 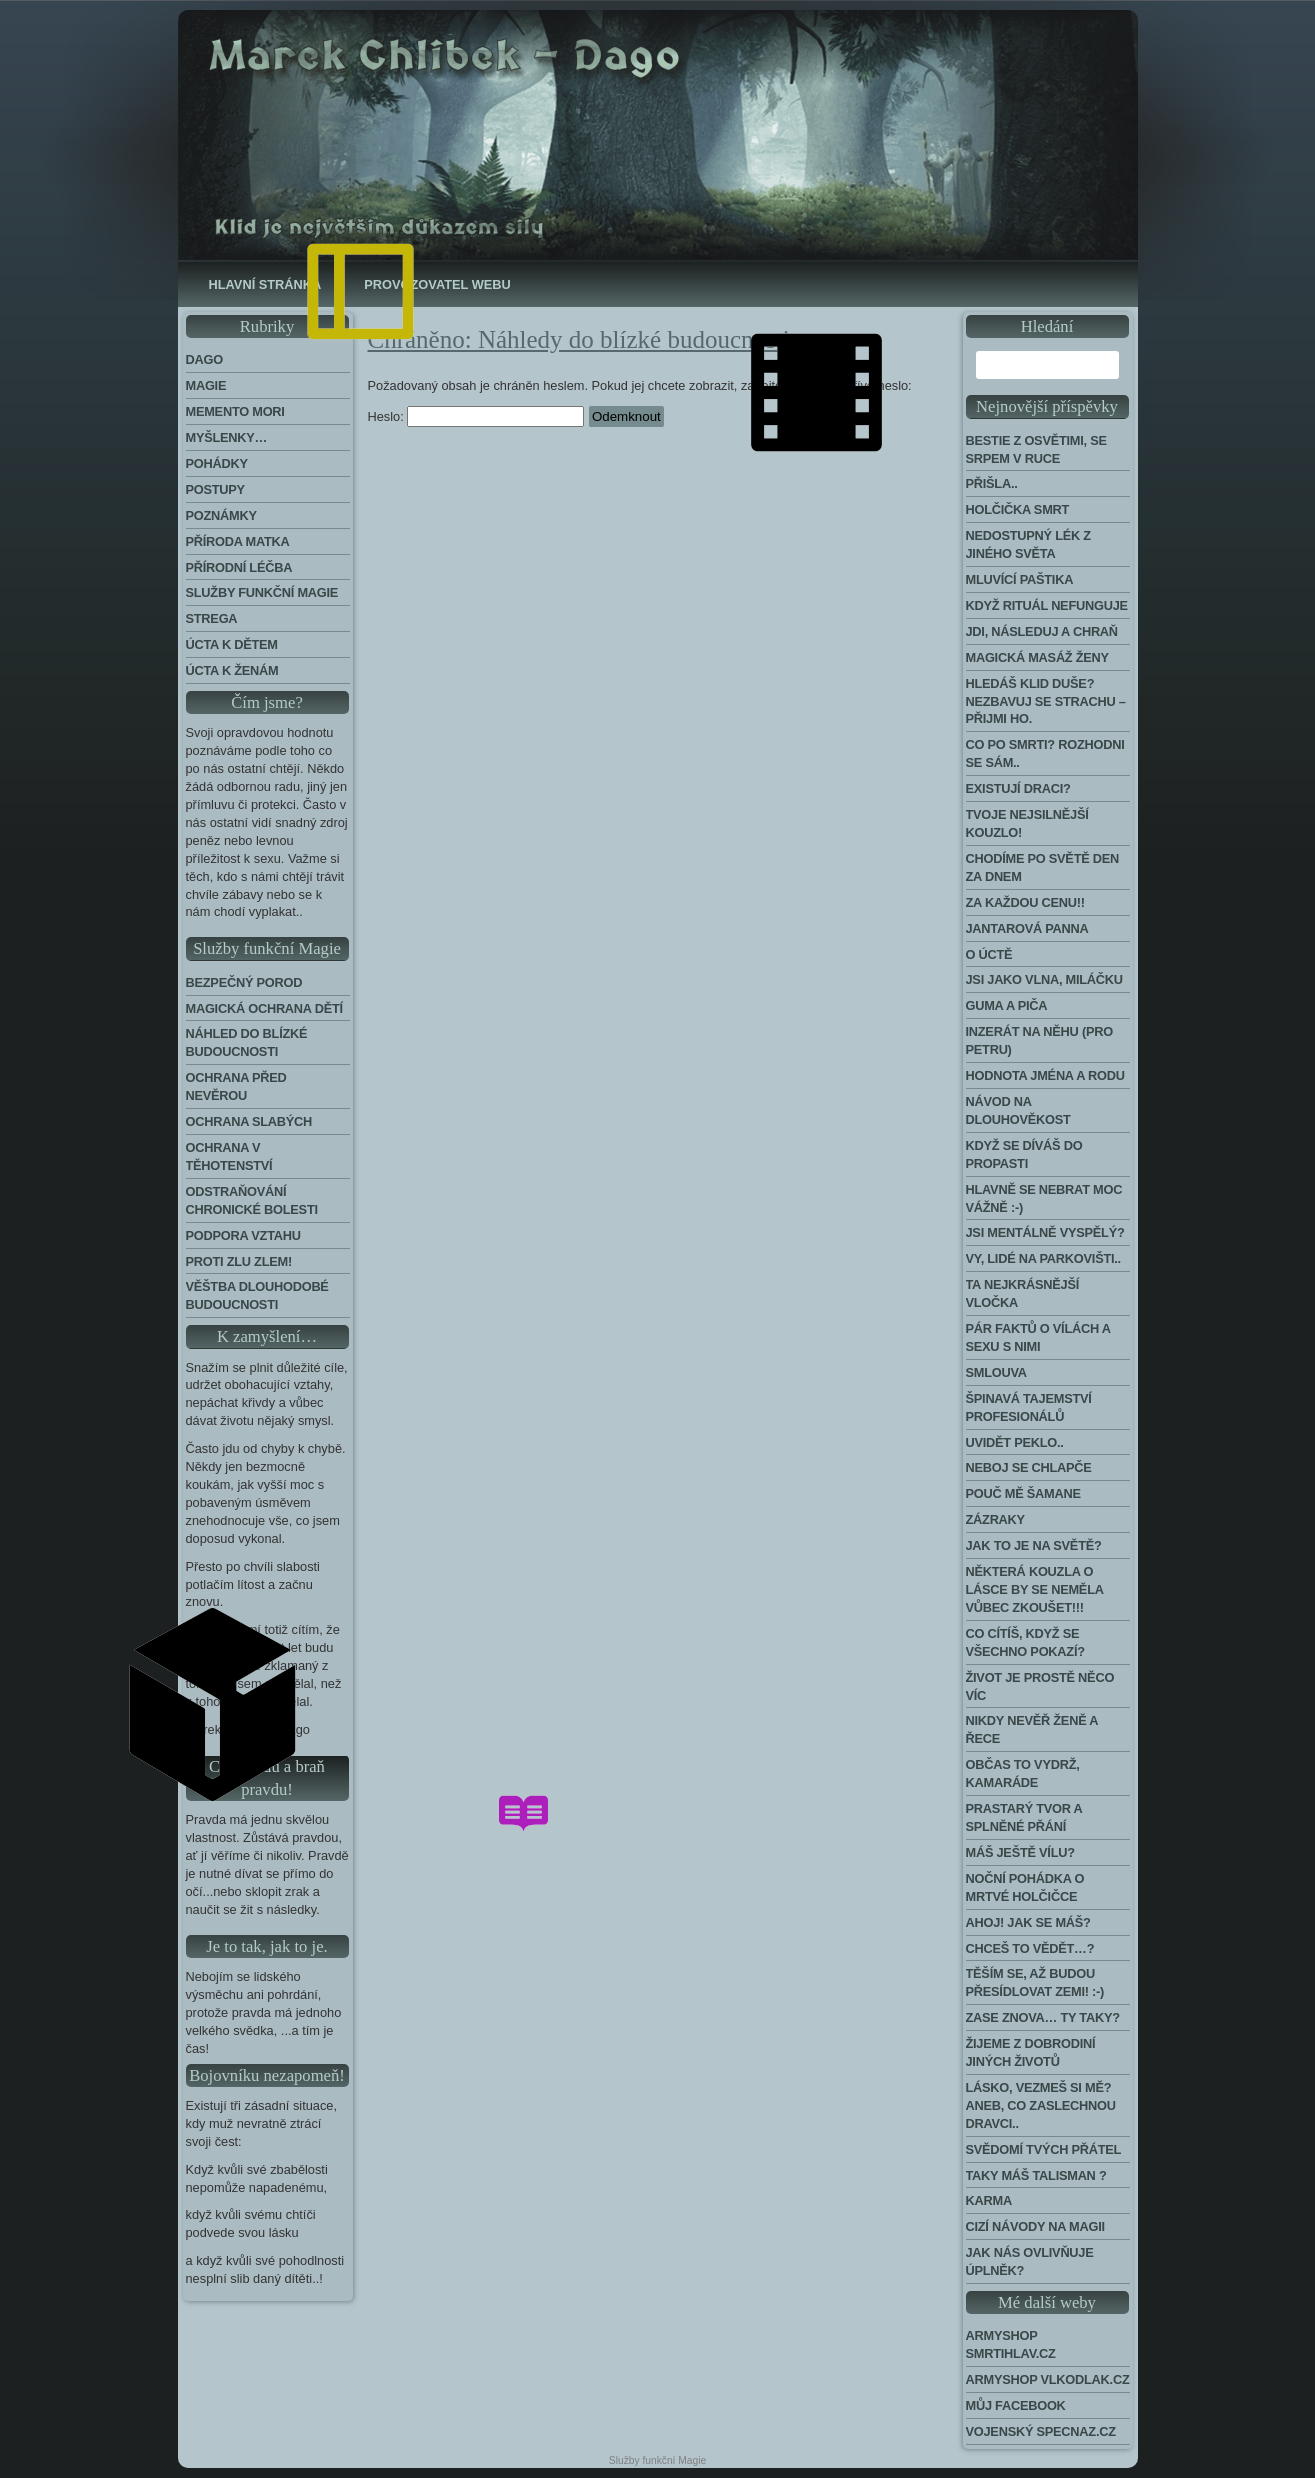 What do you see at coordinates (523, 1813) in the screenshot?
I see `visit readme documentation platform` at bounding box center [523, 1813].